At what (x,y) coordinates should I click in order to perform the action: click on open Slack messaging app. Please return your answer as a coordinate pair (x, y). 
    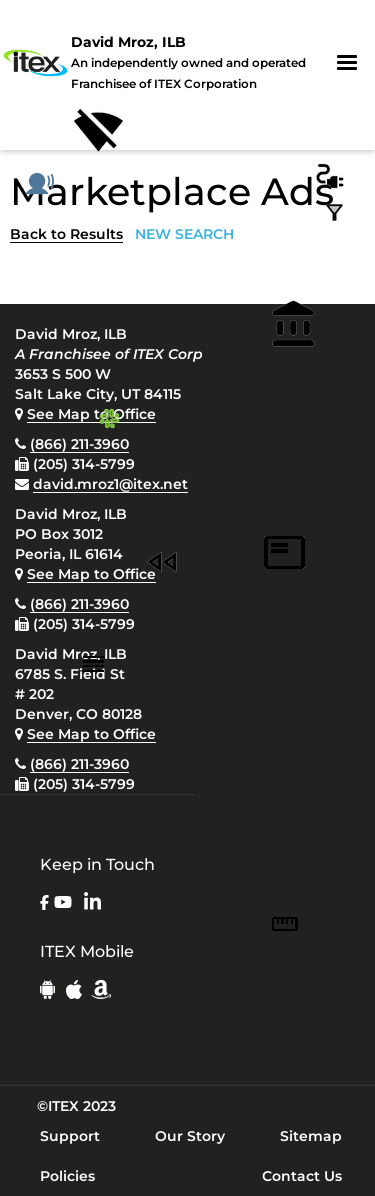
    Looking at the image, I should click on (109, 418).